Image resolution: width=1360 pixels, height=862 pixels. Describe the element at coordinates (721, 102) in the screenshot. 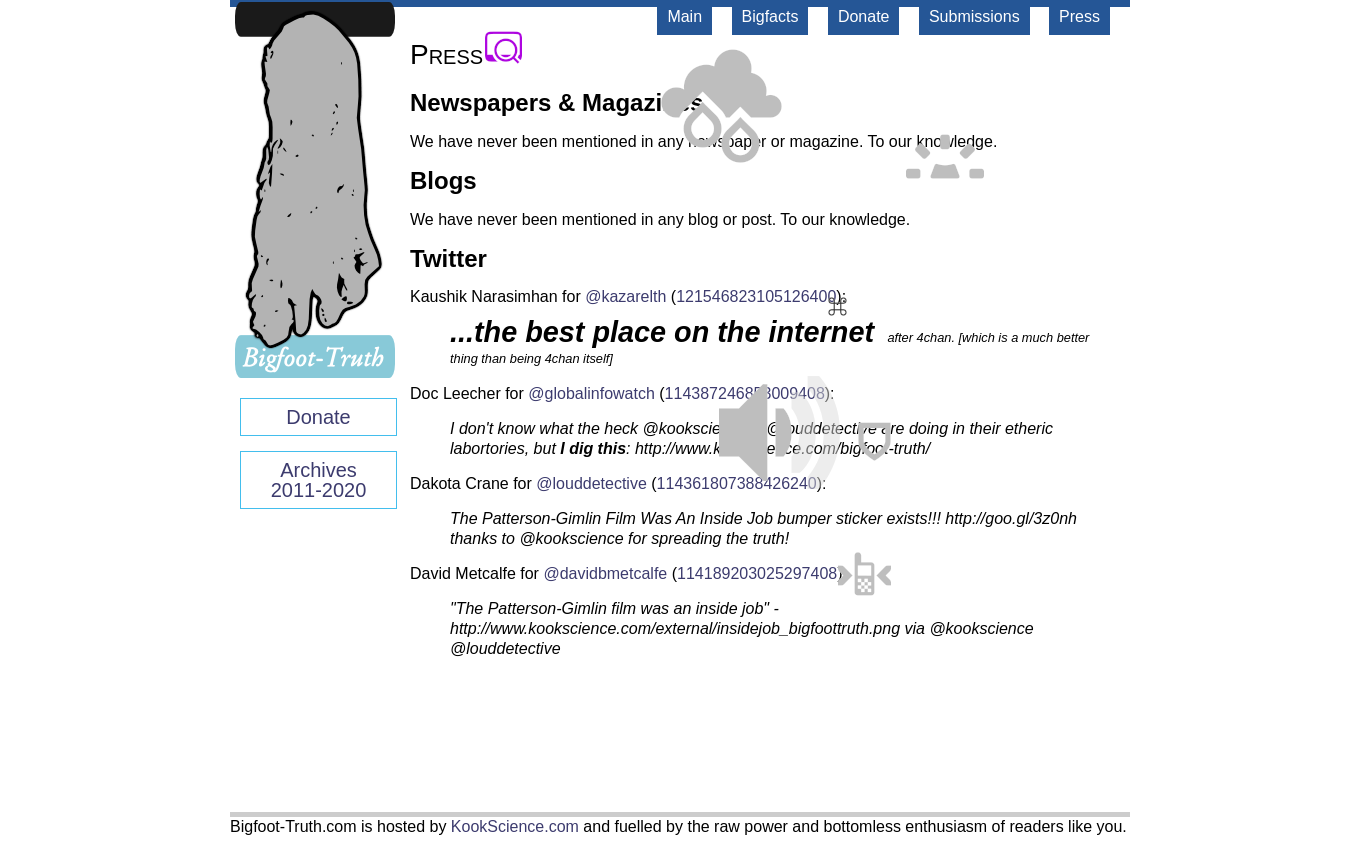

I see `indicates scattered showers or light rain conditions` at that location.